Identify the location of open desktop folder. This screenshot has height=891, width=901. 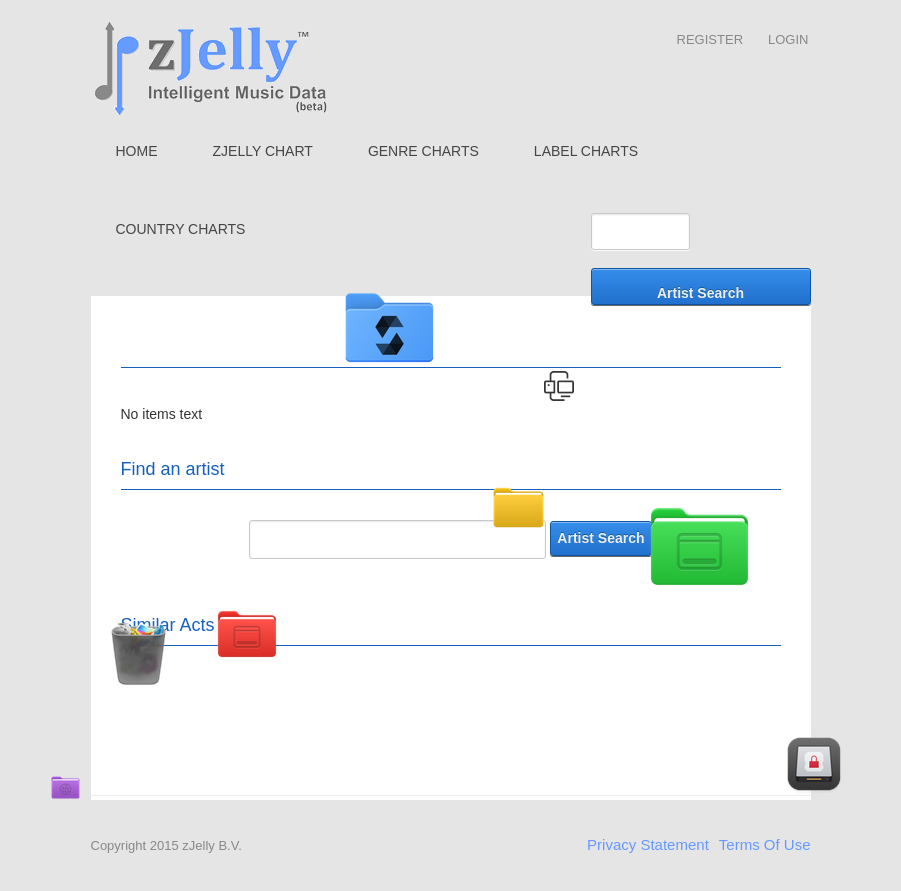
(247, 634).